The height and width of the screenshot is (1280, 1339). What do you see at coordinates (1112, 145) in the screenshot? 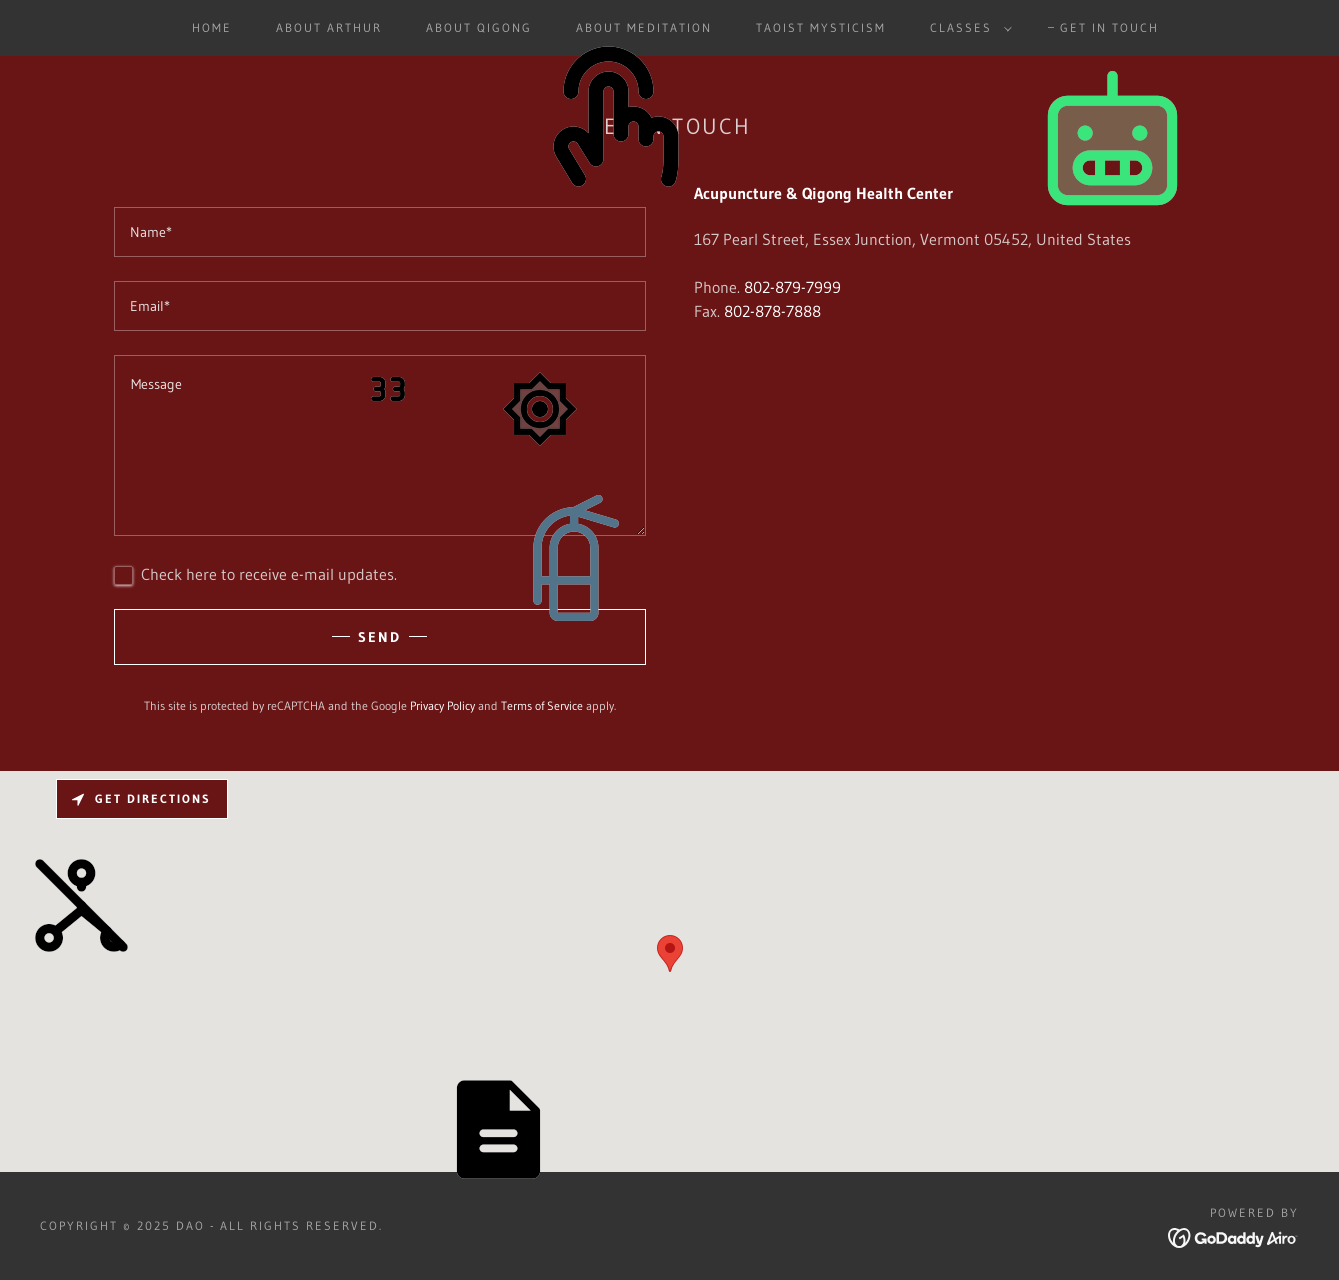
I see `access AI assistant or chatbot` at bounding box center [1112, 145].